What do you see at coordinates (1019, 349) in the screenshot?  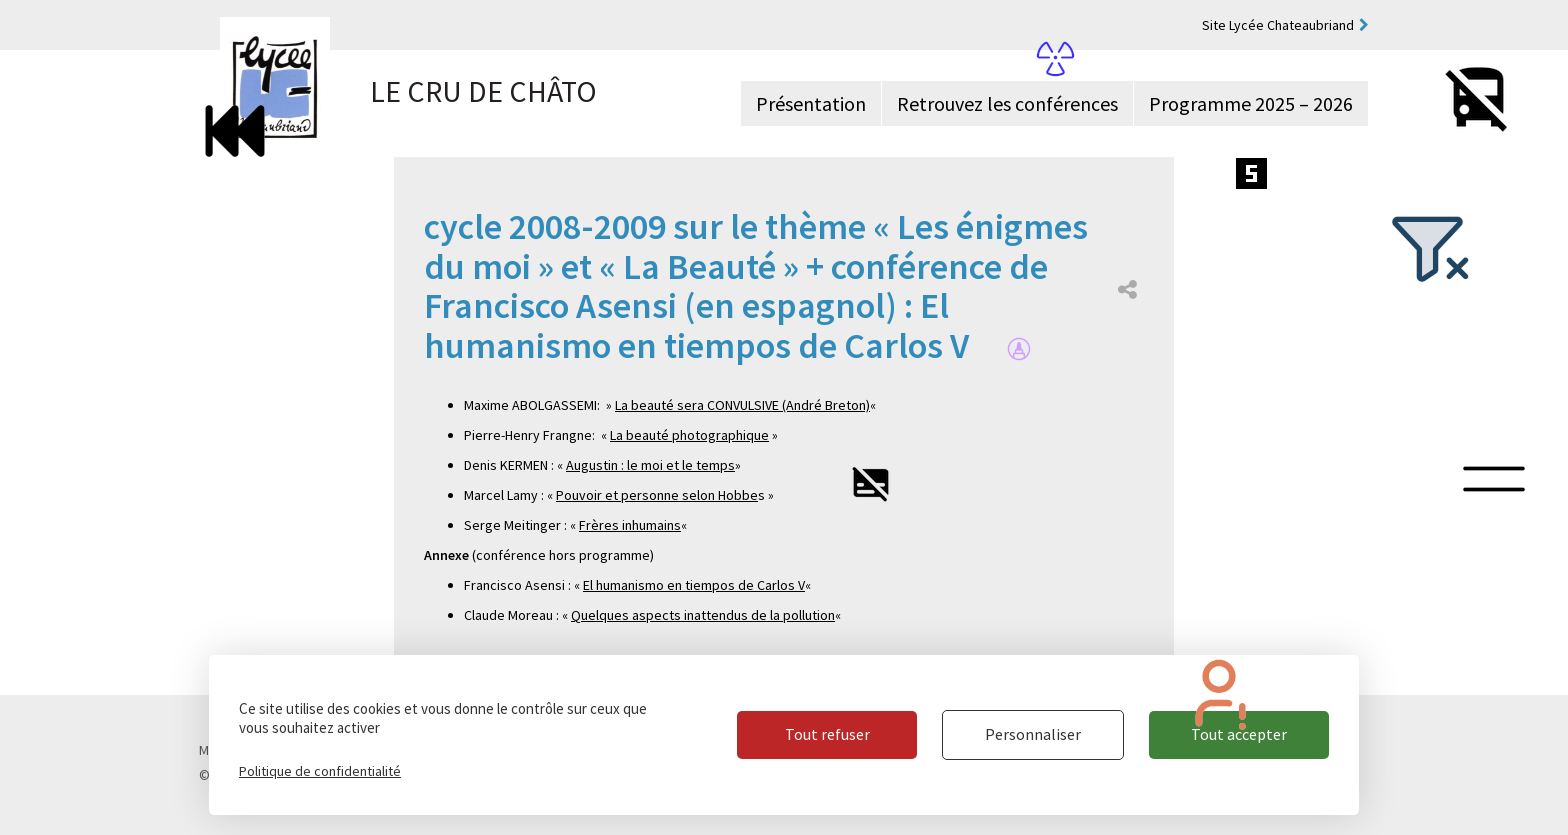 I see `marker or highlighter tool` at bounding box center [1019, 349].